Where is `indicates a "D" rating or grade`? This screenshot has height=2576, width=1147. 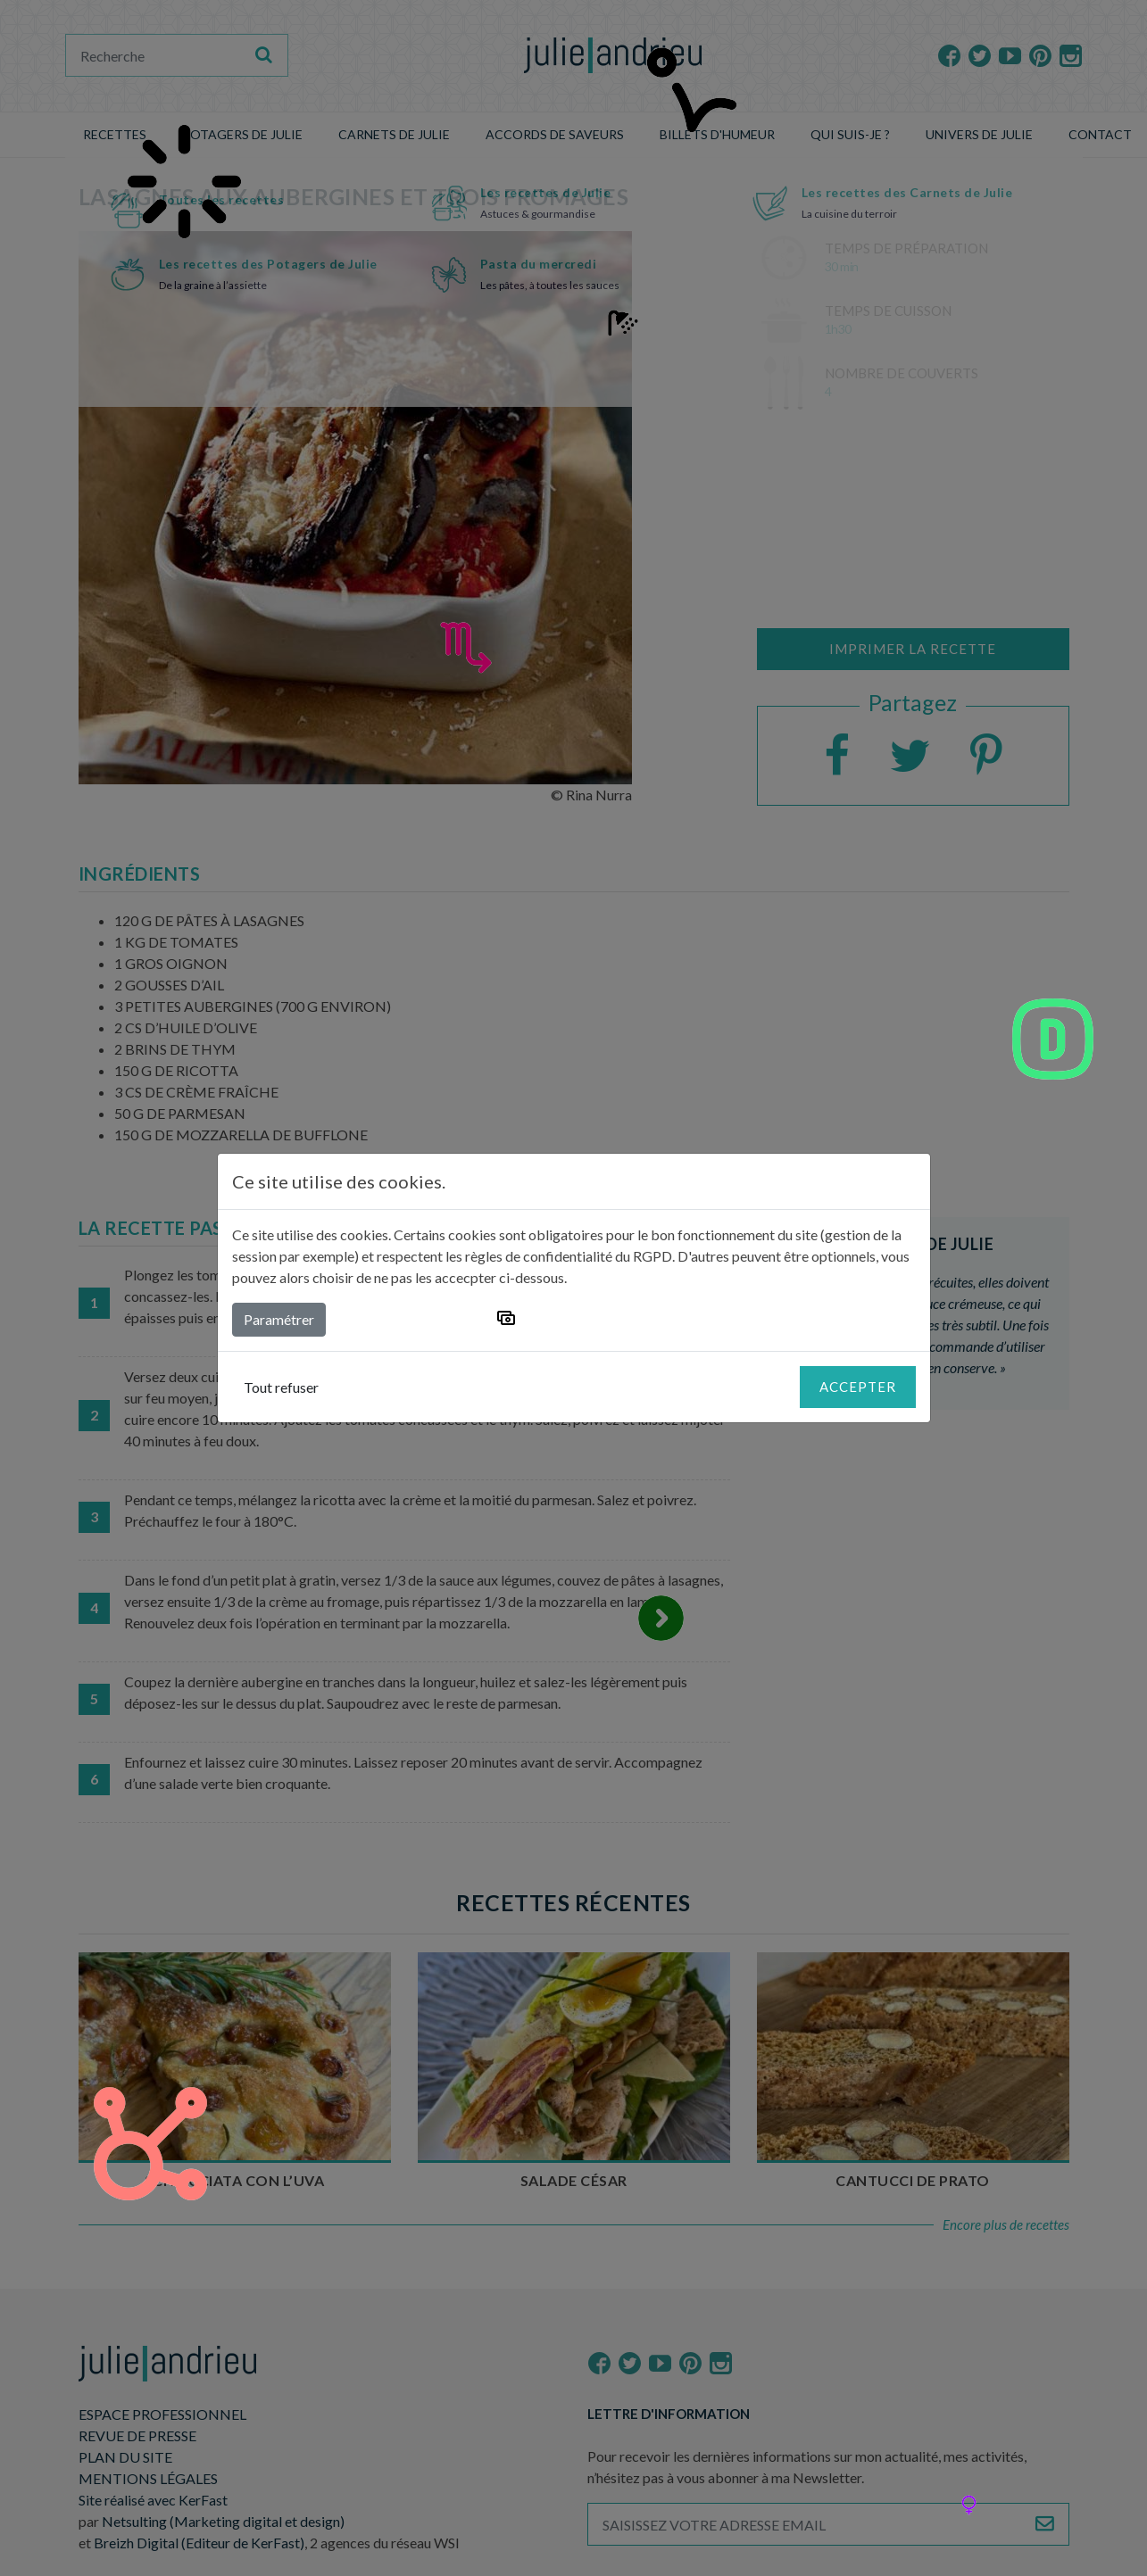 indicates a "D" rating or grade is located at coordinates (1052, 1039).